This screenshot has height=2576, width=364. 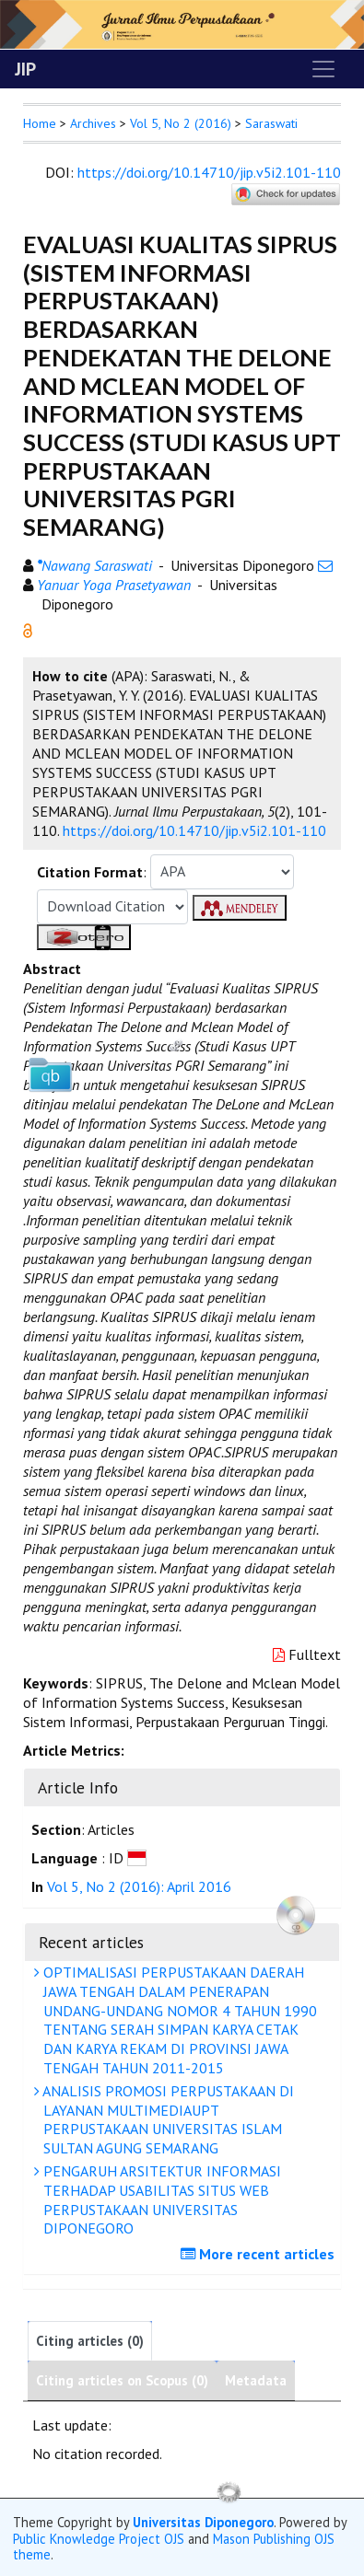 What do you see at coordinates (50, 1075) in the screenshot?
I see `open qbittorrent downloads folder` at bounding box center [50, 1075].